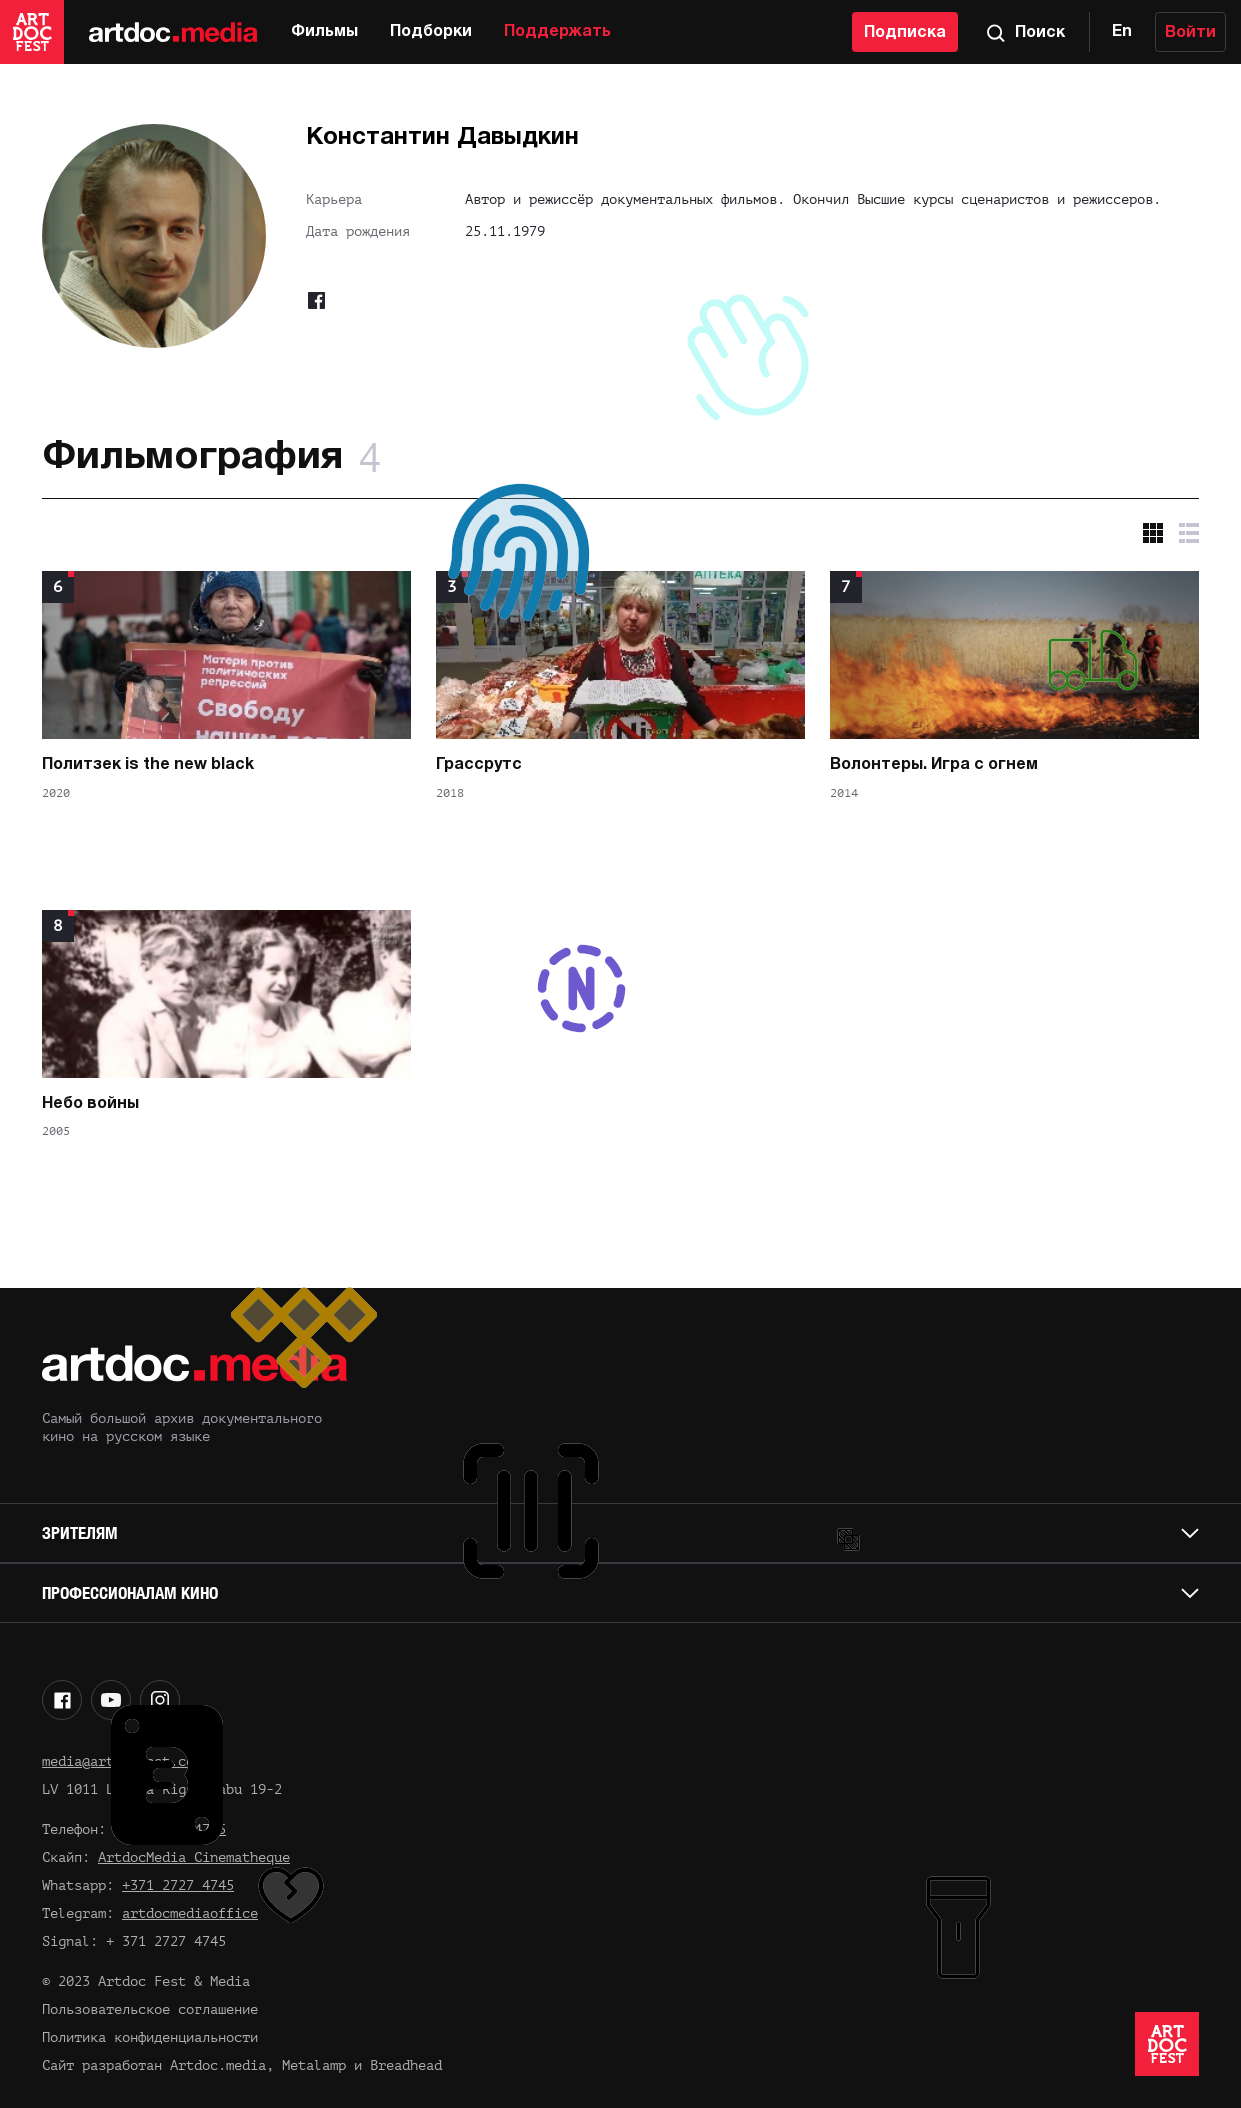 Image resolution: width=1241 pixels, height=2108 pixels. What do you see at coordinates (531, 1511) in the screenshot?
I see `scan a barcode` at bounding box center [531, 1511].